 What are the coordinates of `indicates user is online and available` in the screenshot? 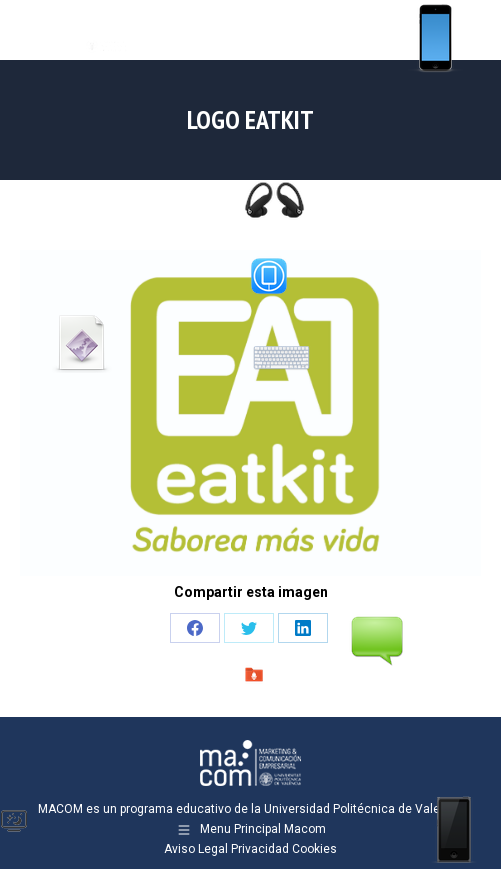 It's located at (377, 640).